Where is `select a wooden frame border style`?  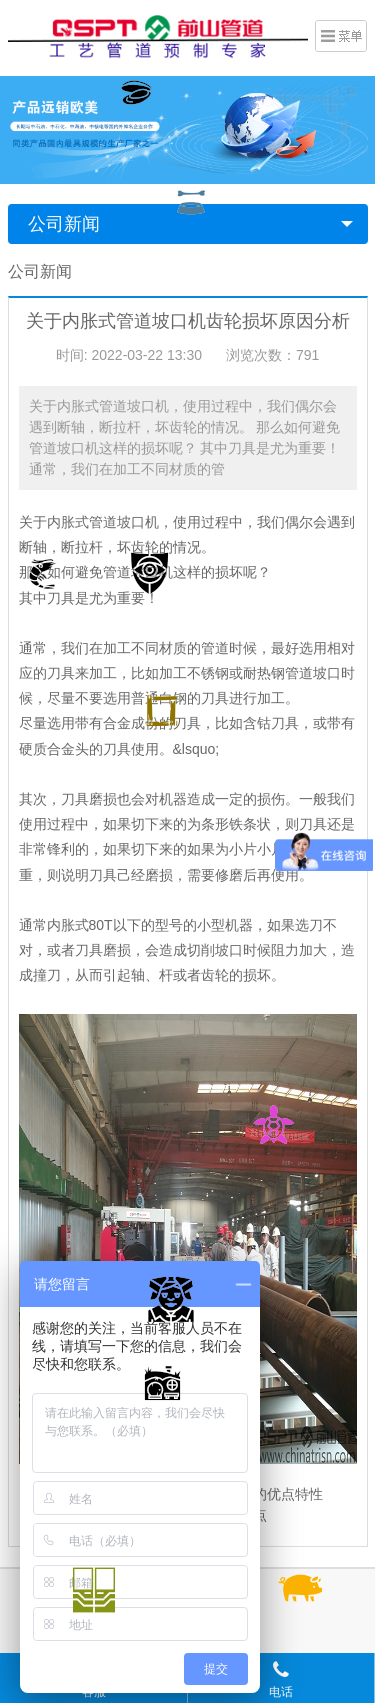 select a wooden frame border style is located at coordinates (162, 711).